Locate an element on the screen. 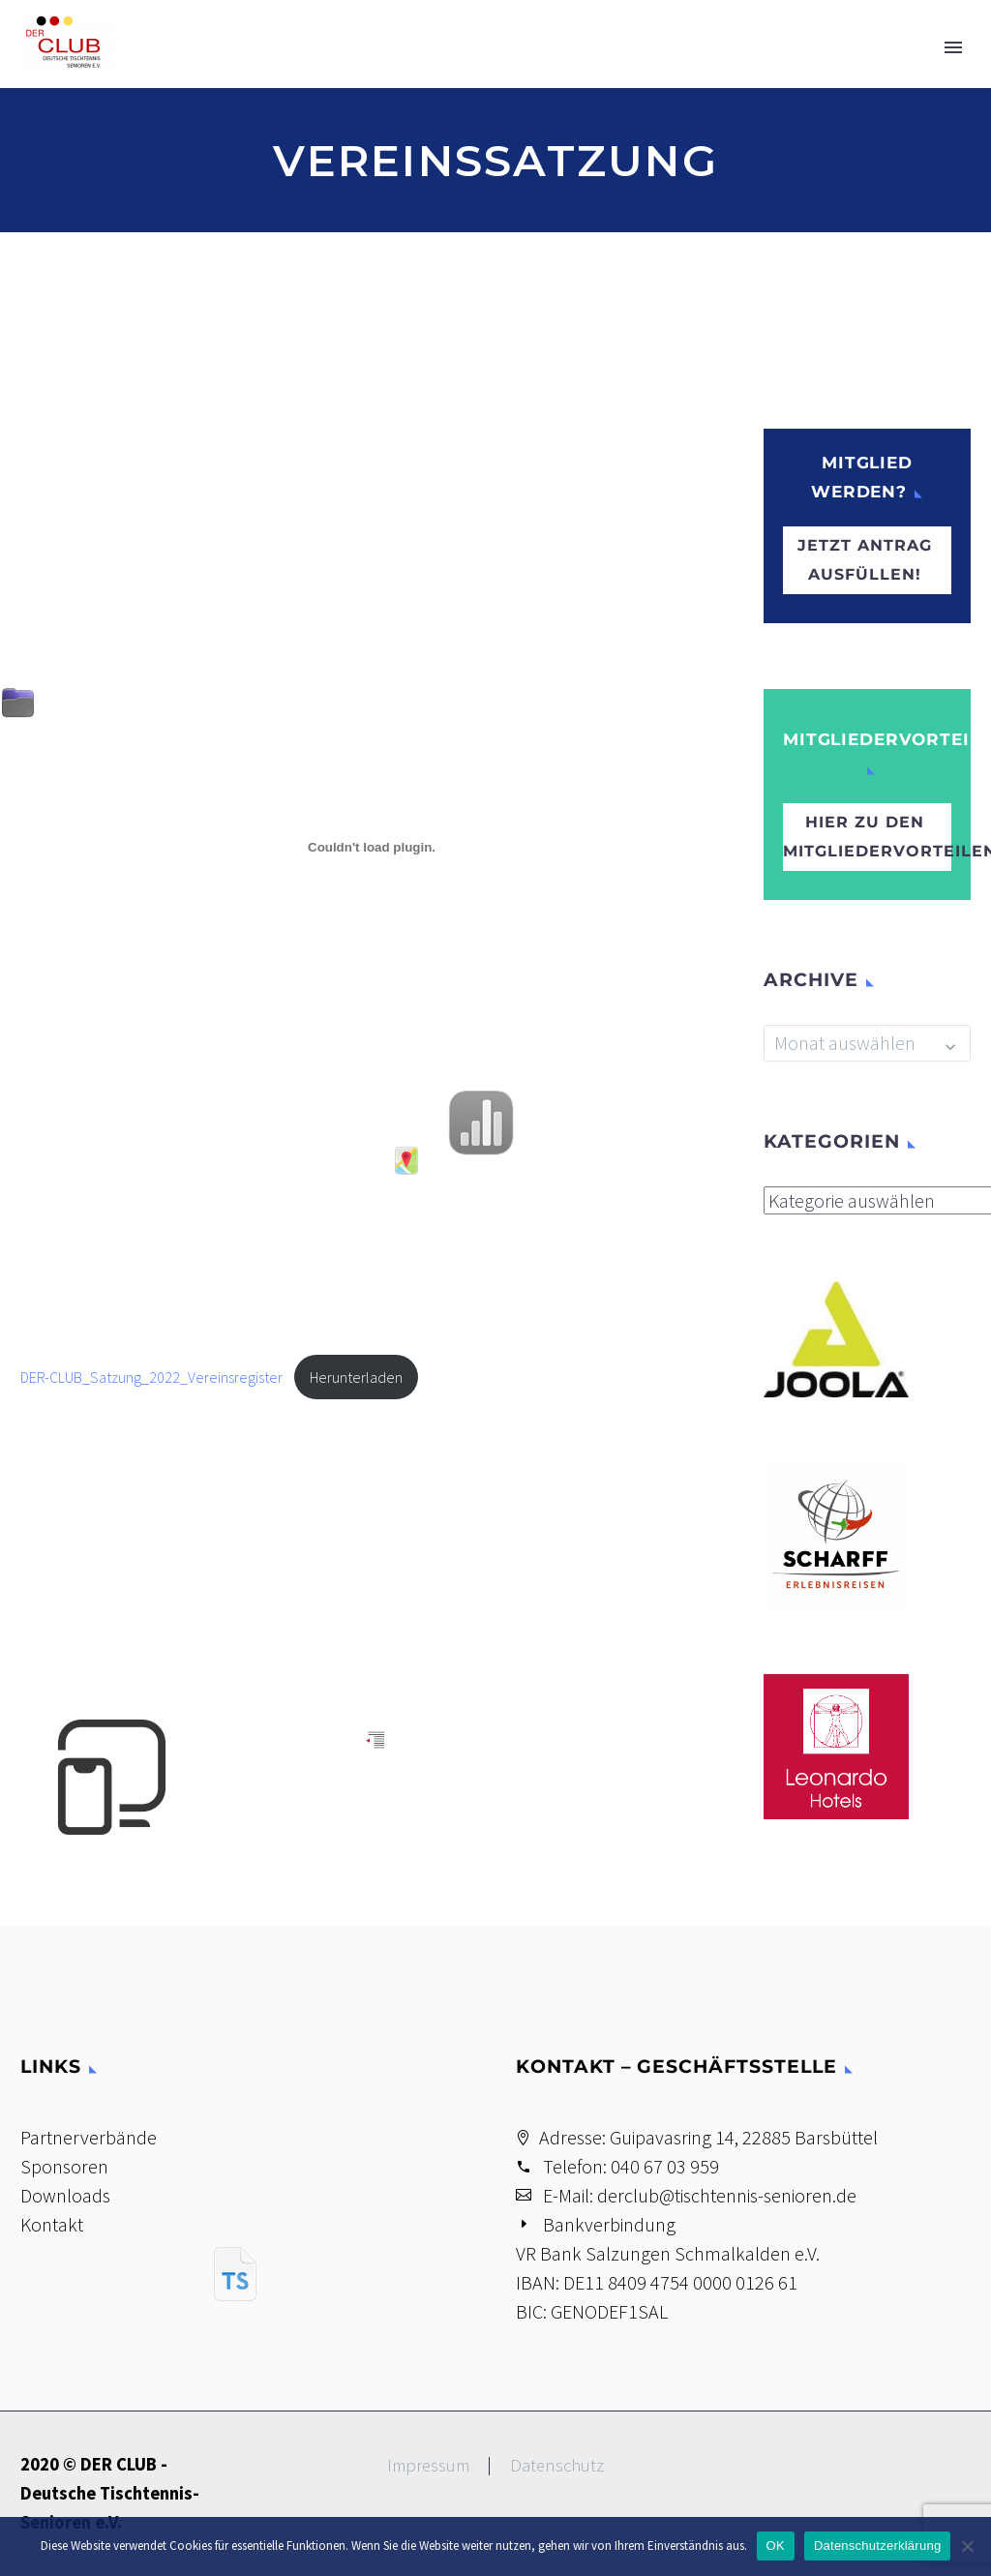 The height and width of the screenshot is (2576, 991). link or sync devices together is located at coordinates (111, 1773).